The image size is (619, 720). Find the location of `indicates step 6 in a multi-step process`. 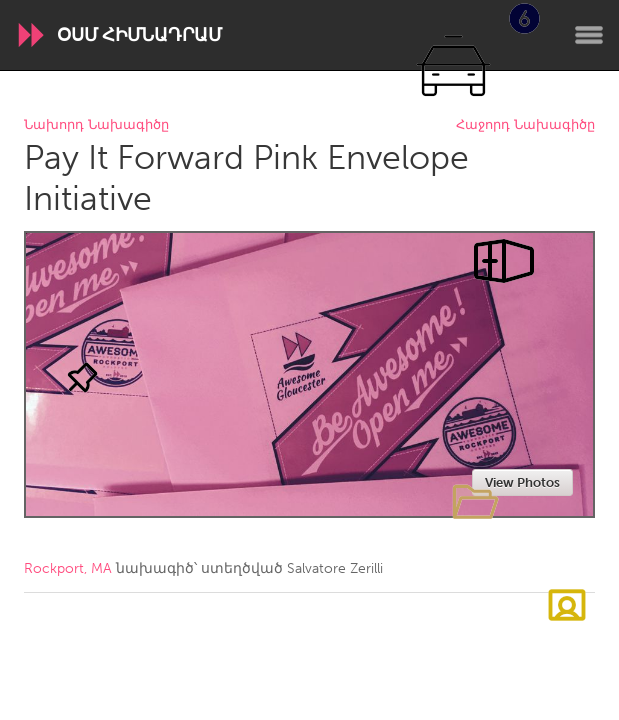

indicates step 6 in a multi-step process is located at coordinates (524, 18).